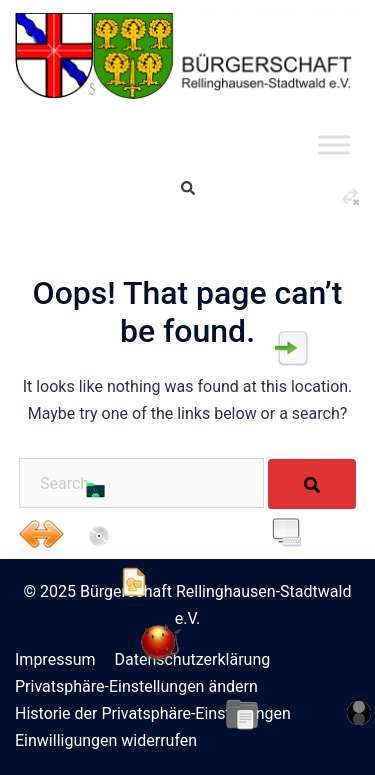  What do you see at coordinates (41, 532) in the screenshot?
I see `flip the selected object horizontally` at bounding box center [41, 532].